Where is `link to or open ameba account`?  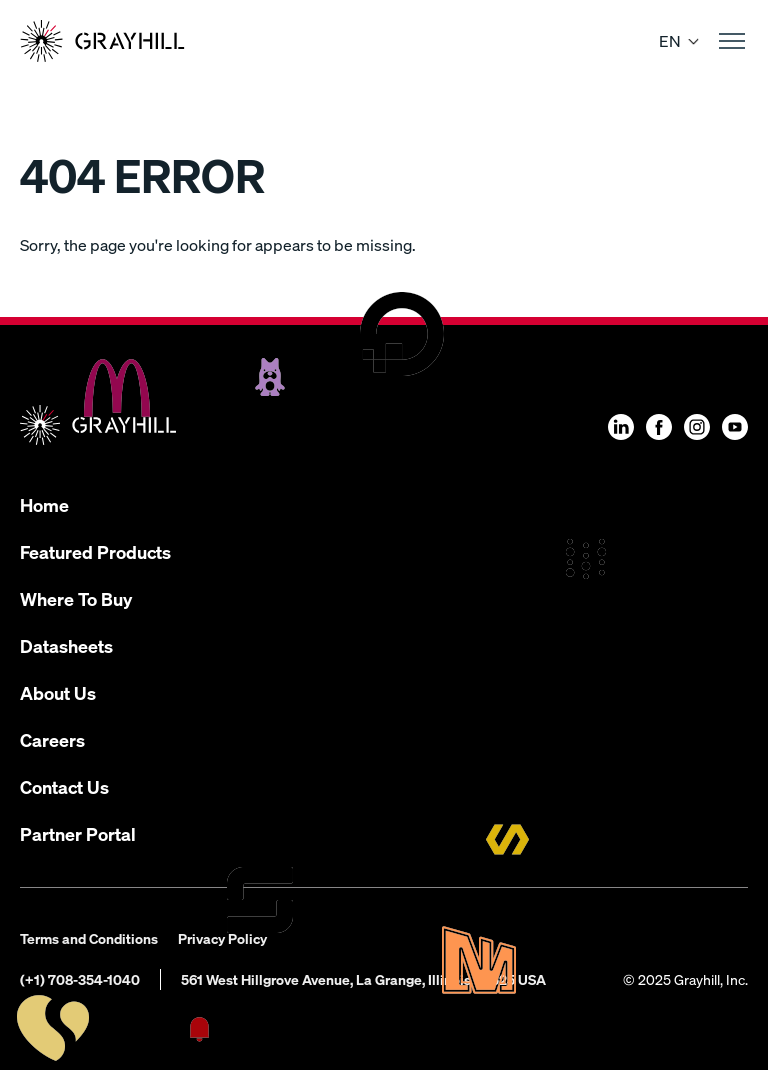 link to or open ameba account is located at coordinates (270, 377).